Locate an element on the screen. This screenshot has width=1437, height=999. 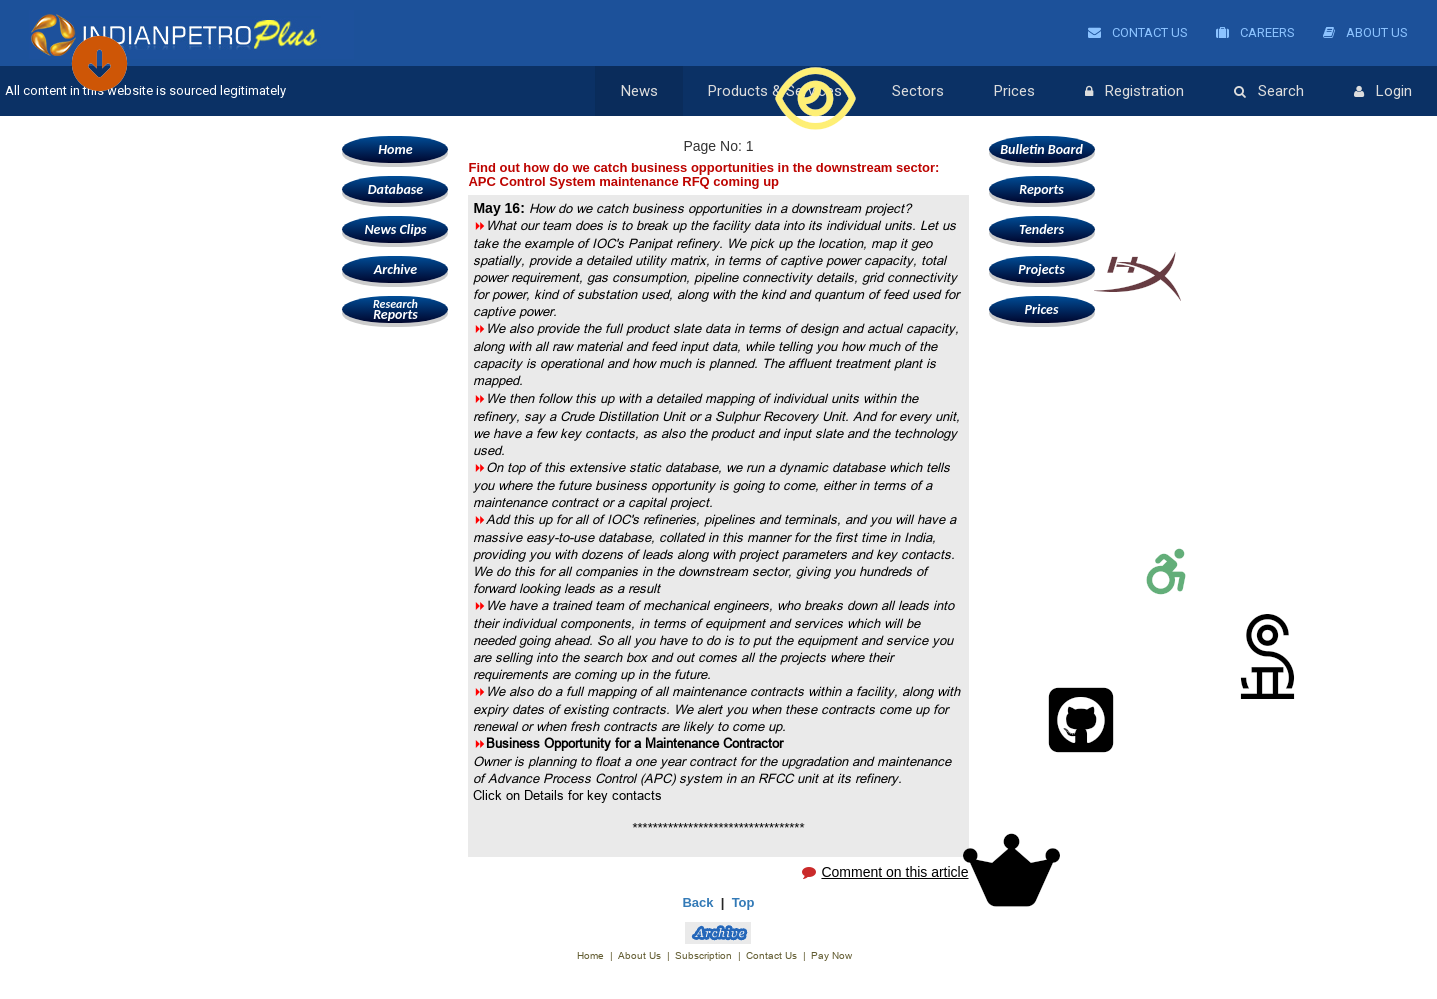
link to github repository is located at coordinates (1081, 720).